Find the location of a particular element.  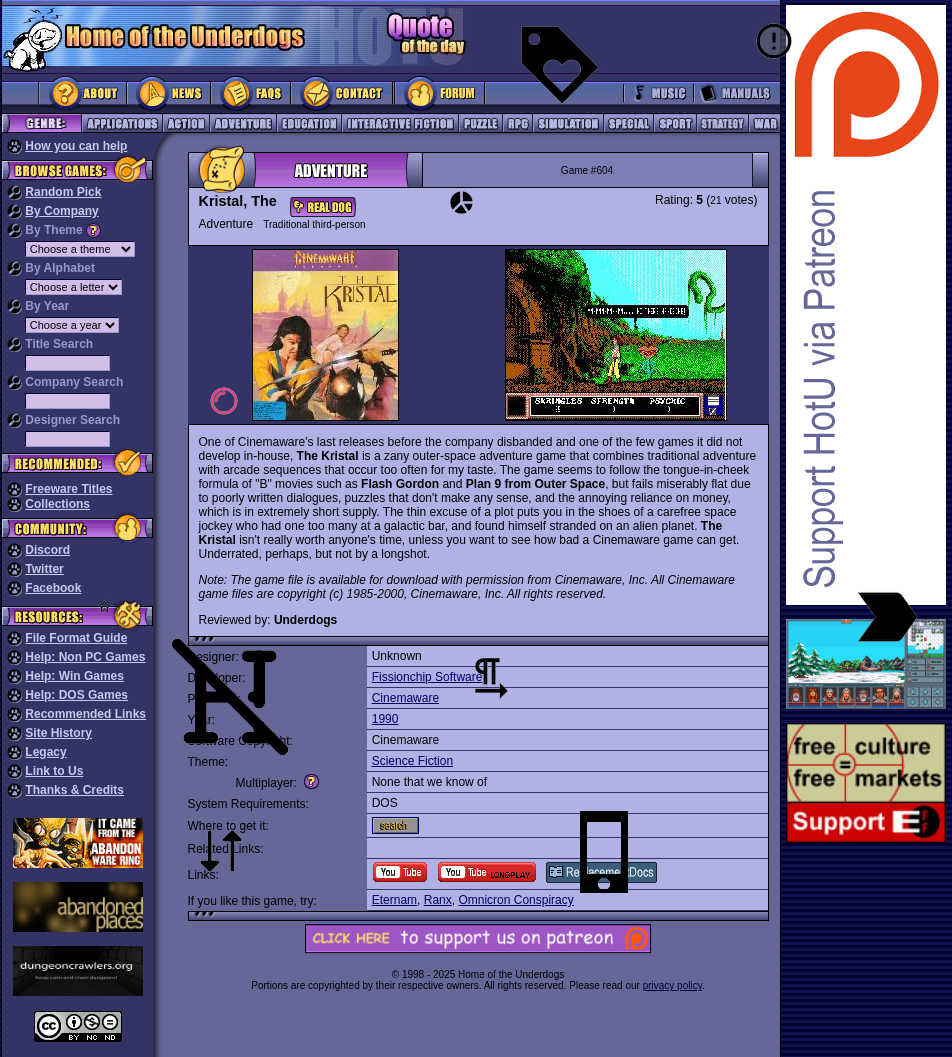

view loyalty rewards or points is located at coordinates (558, 63).